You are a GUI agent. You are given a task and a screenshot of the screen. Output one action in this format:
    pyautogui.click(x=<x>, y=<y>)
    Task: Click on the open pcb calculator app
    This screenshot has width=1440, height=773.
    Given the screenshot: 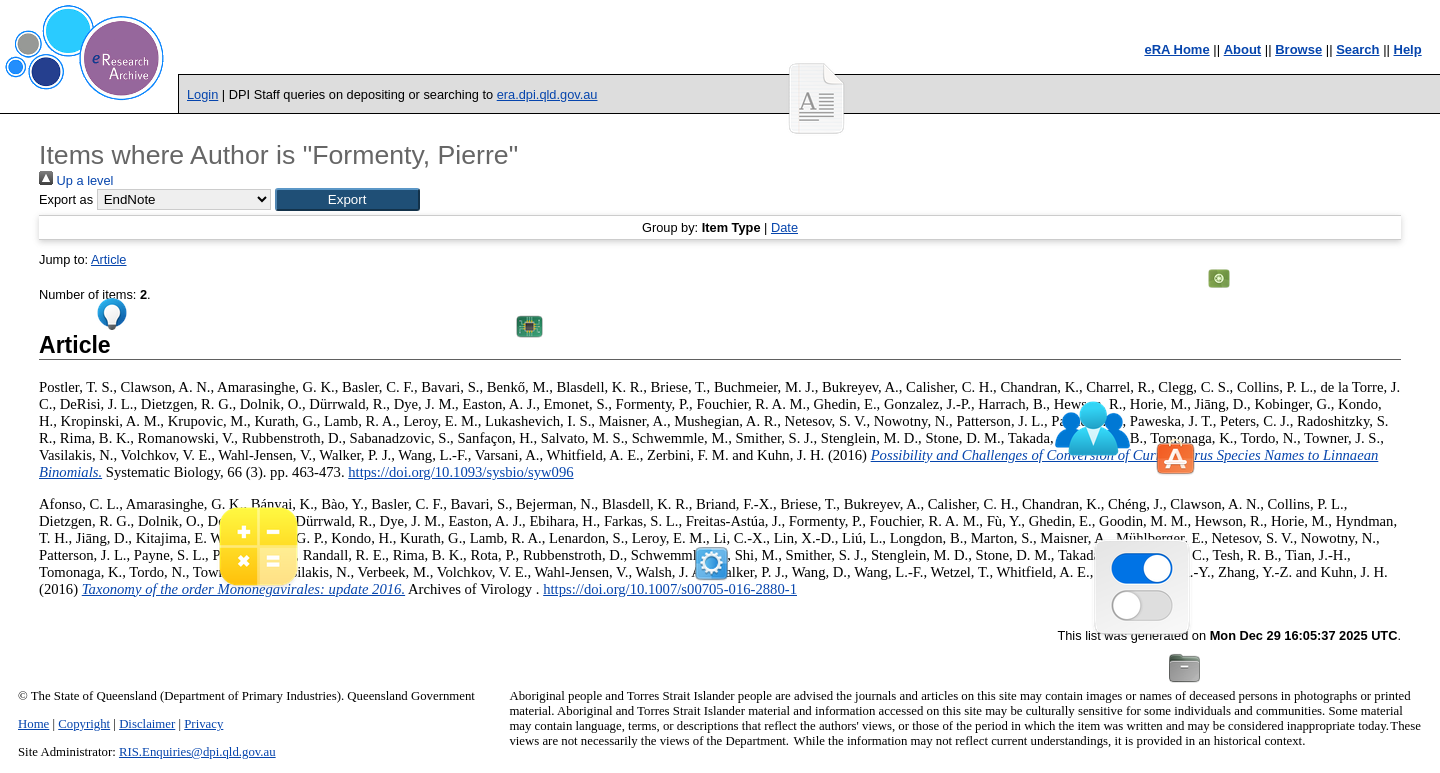 What is the action you would take?
    pyautogui.click(x=258, y=546)
    